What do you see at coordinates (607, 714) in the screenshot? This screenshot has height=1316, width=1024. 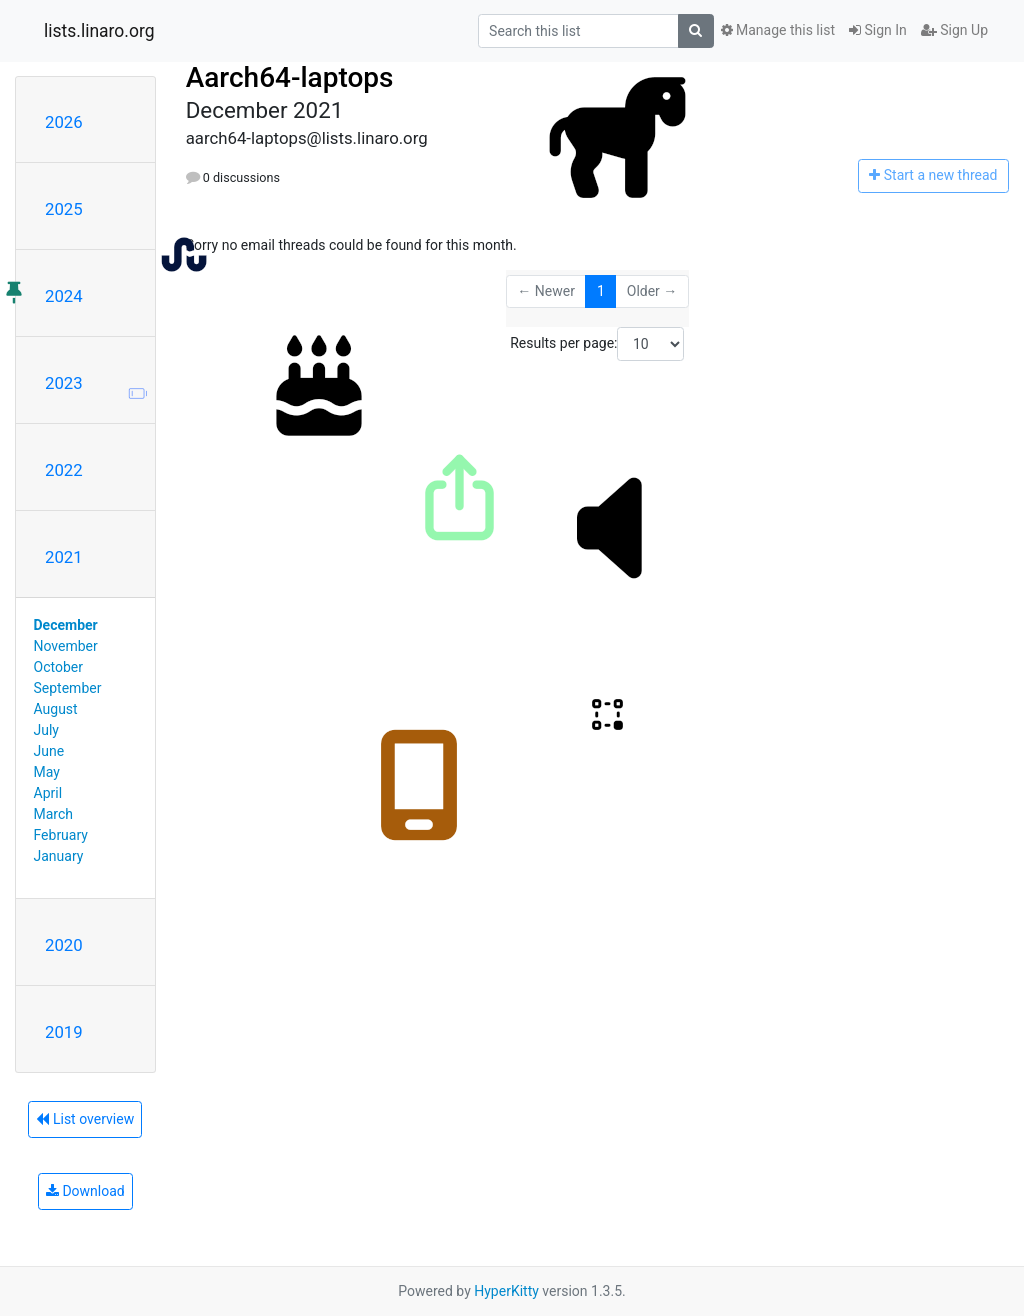 I see `set transform anchor to bottom-right corner` at bounding box center [607, 714].